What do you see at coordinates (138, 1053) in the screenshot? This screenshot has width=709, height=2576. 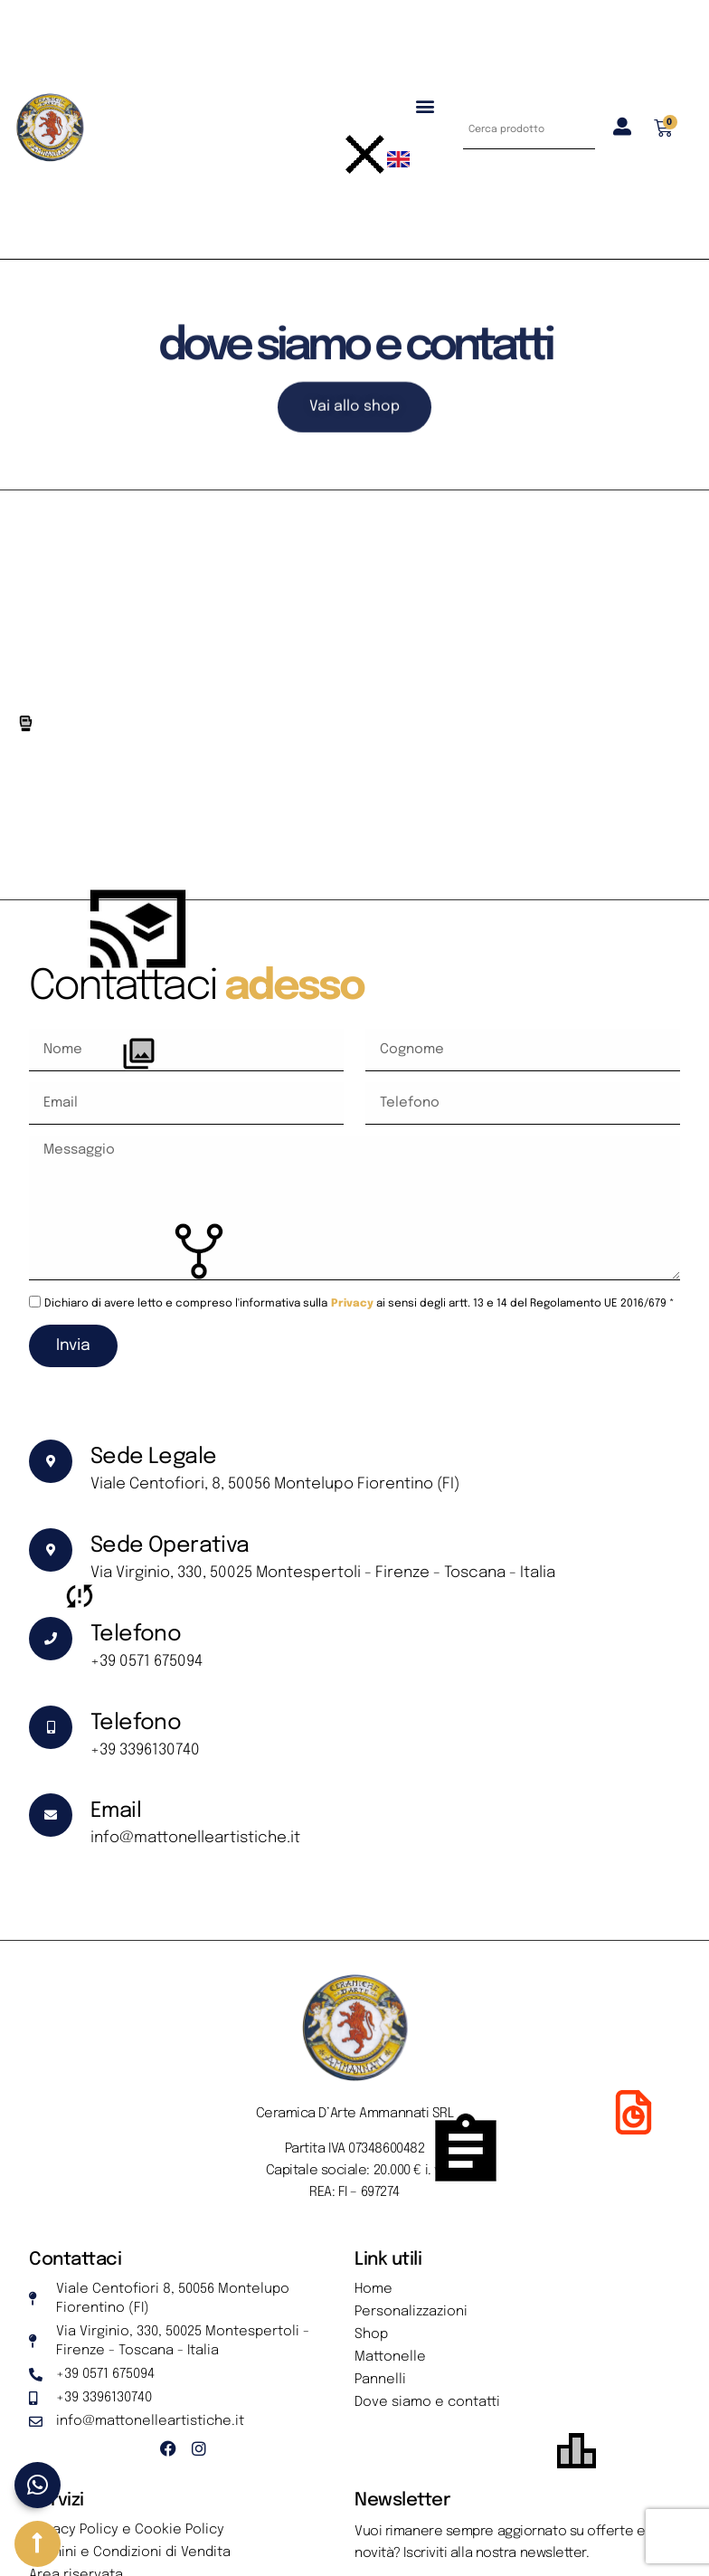 I see `view photo collections or albums` at bounding box center [138, 1053].